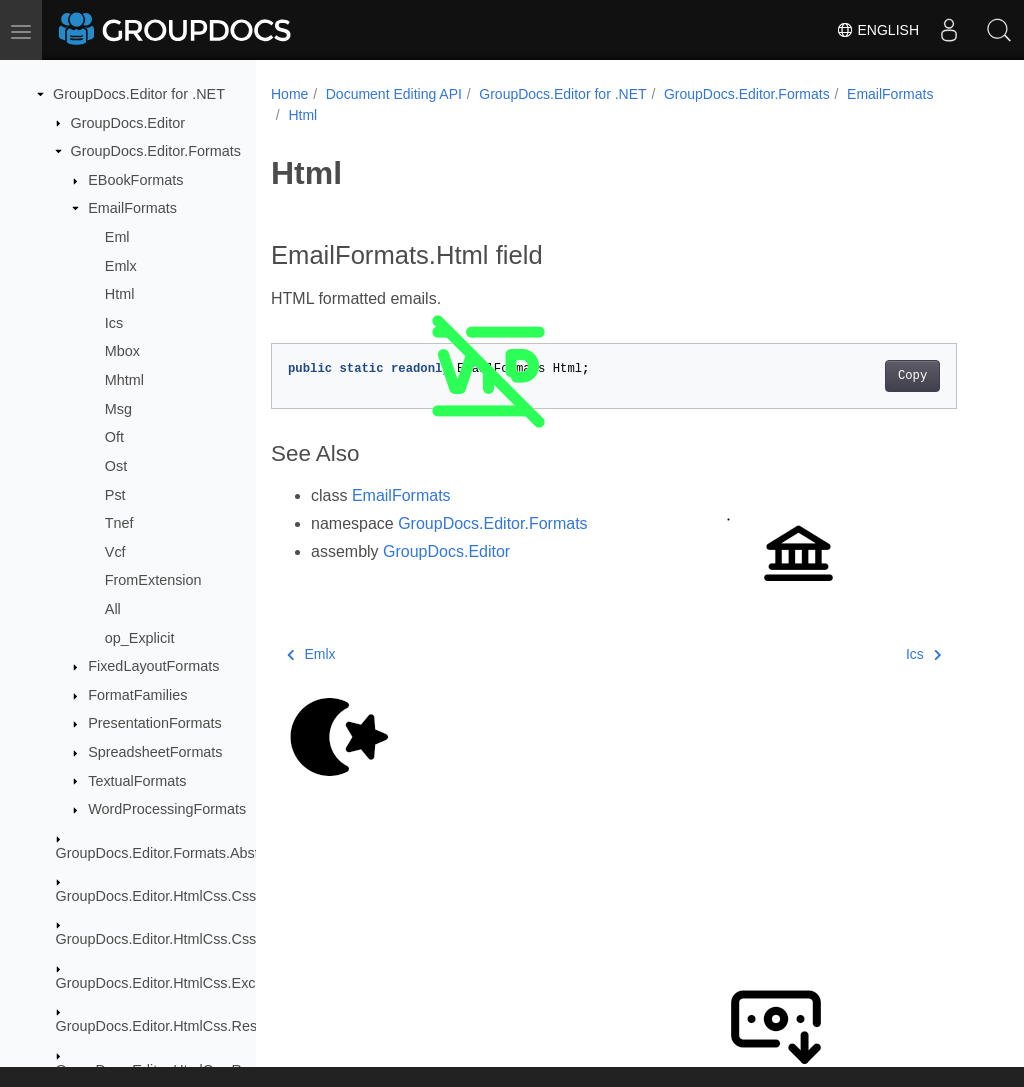 The height and width of the screenshot is (1087, 1024). What do you see at coordinates (488, 371) in the screenshot?
I see `vip status is currently inactive or disabled` at bounding box center [488, 371].